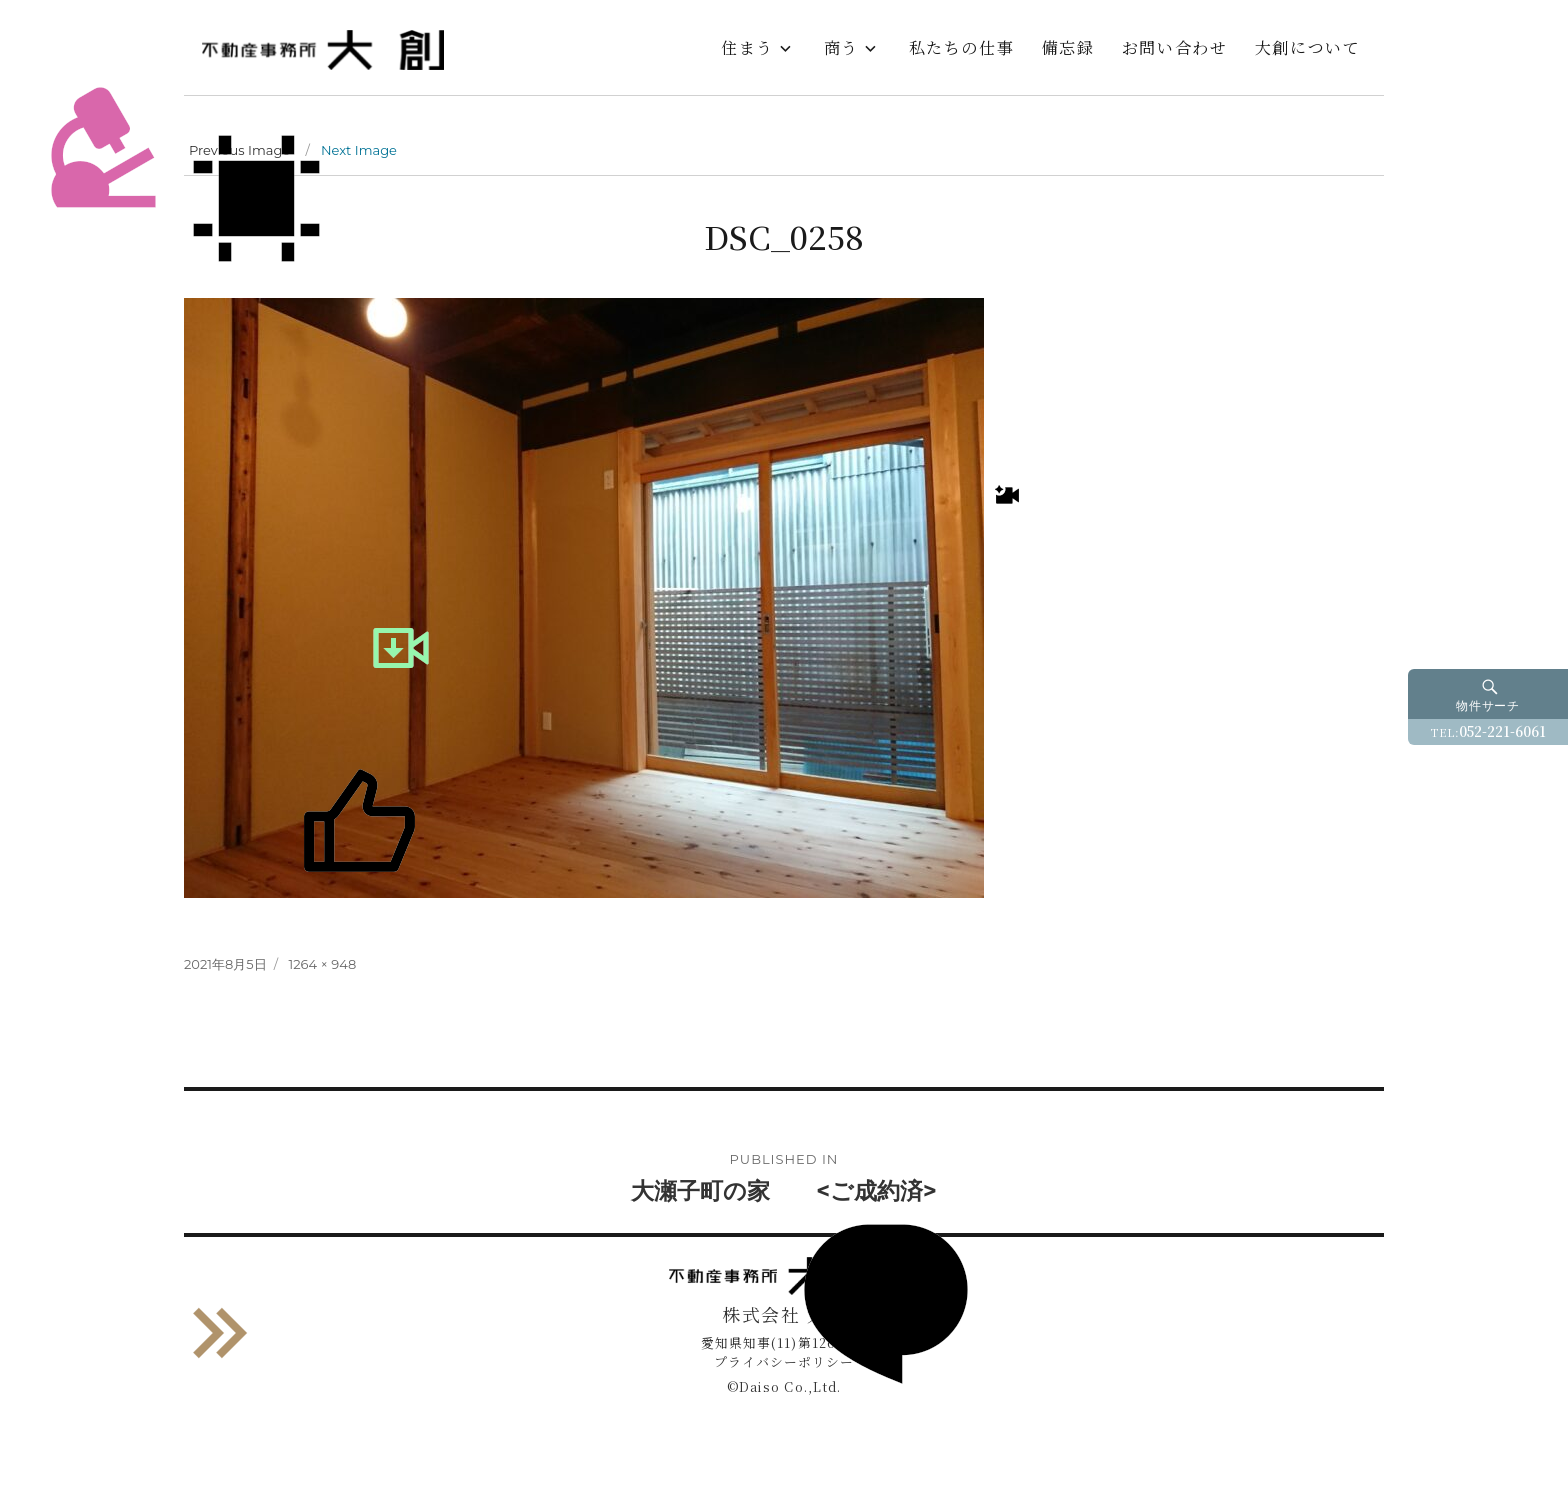  I want to click on download video to device, so click(401, 648).